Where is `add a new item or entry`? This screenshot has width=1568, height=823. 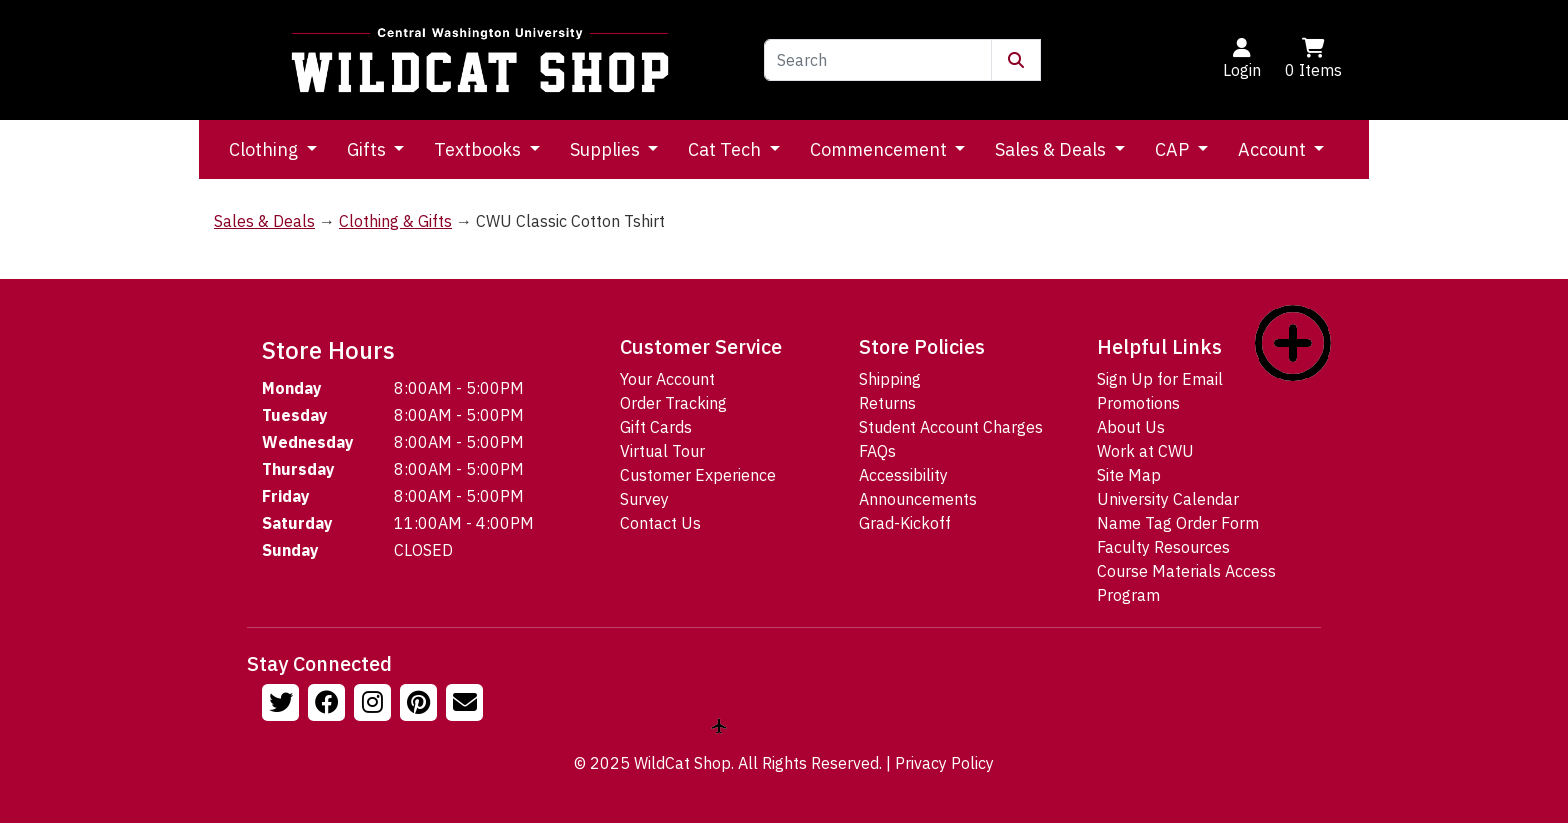 add a new item or entry is located at coordinates (1293, 343).